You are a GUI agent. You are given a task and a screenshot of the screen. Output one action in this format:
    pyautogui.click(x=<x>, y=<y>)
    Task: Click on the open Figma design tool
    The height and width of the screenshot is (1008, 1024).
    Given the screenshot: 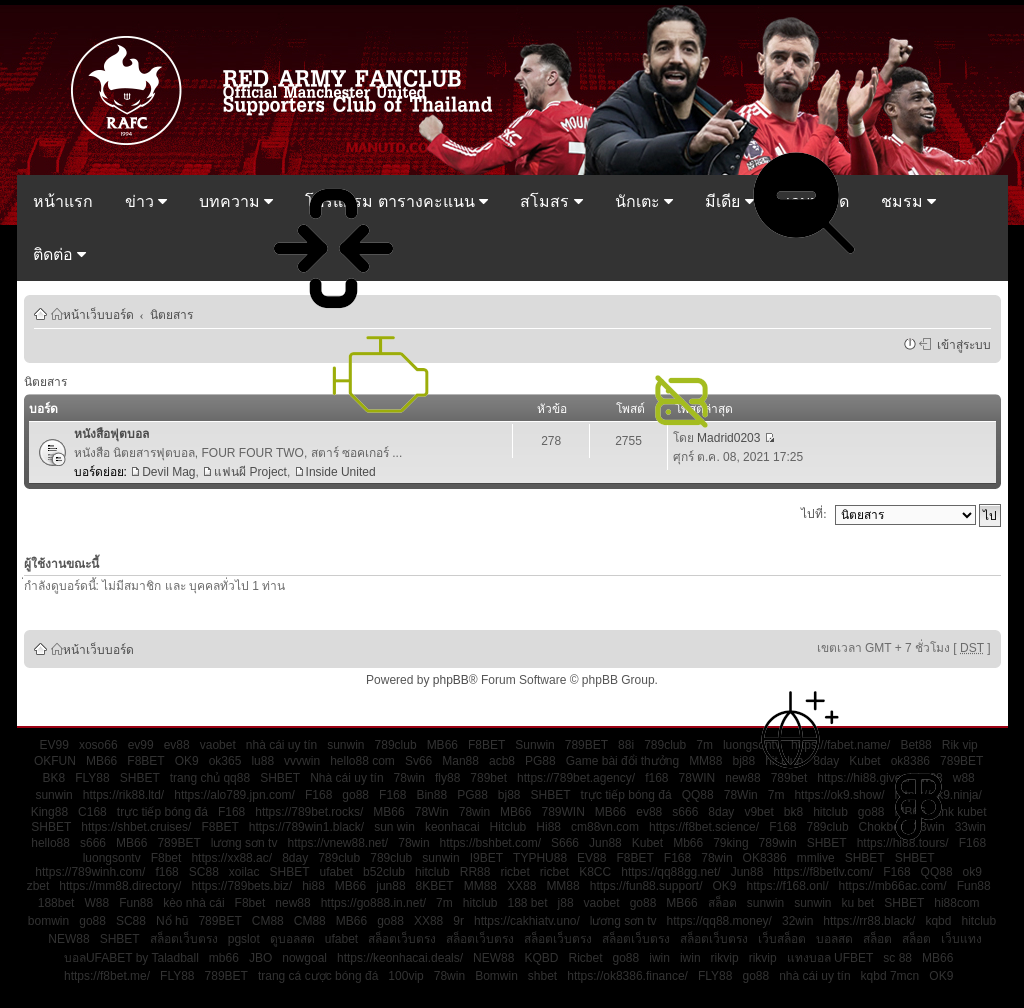 What is the action you would take?
    pyautogui.click(x=918, y=805)
    